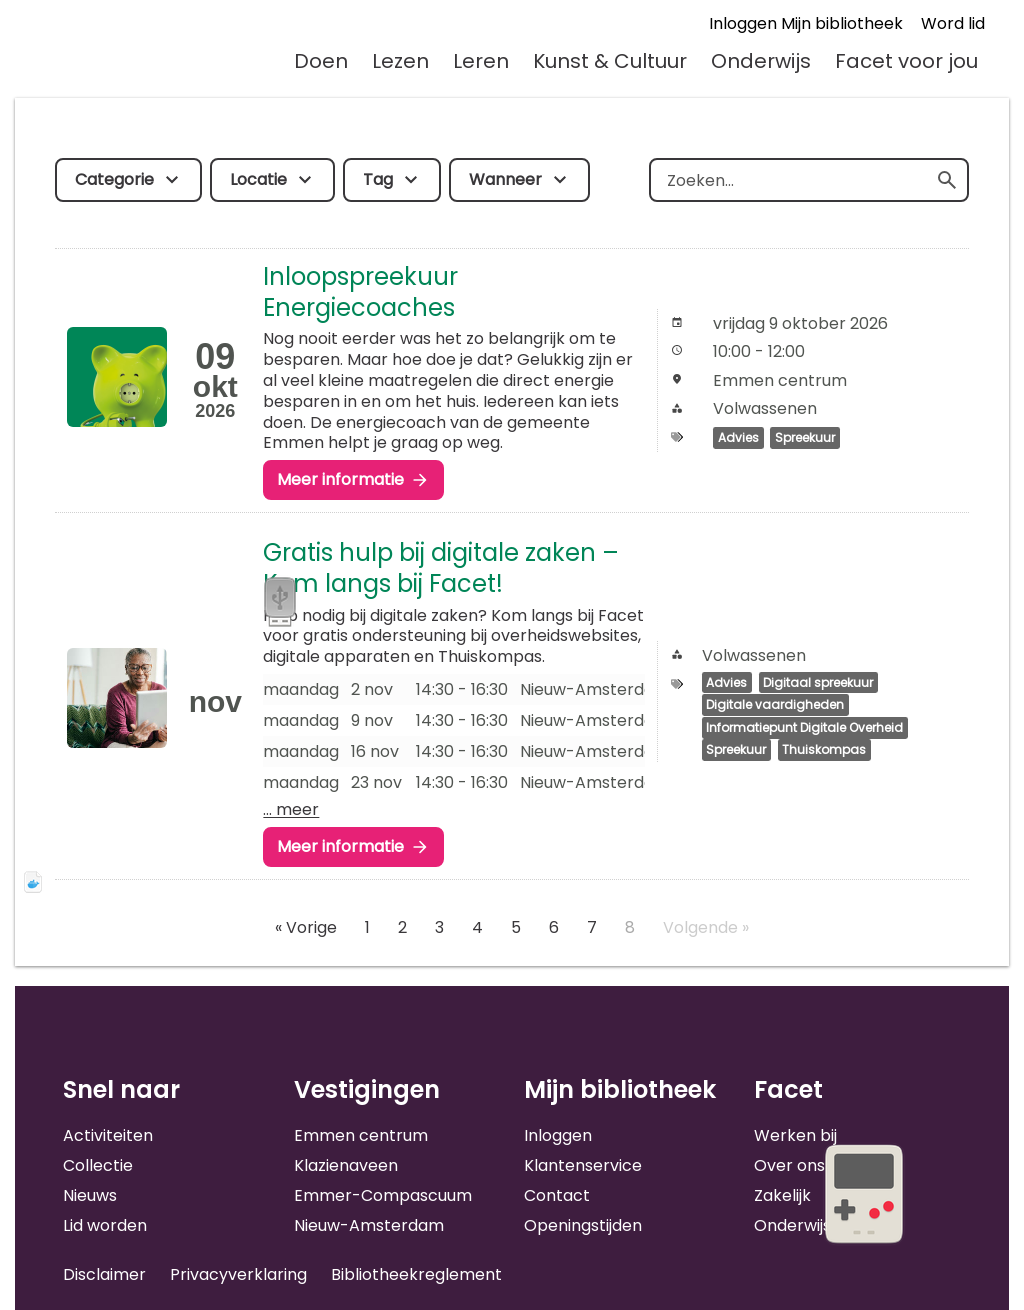 The height and width of the screenshot is (1310, 1024). I want to click on access connected USB drive, so click(280, 602).